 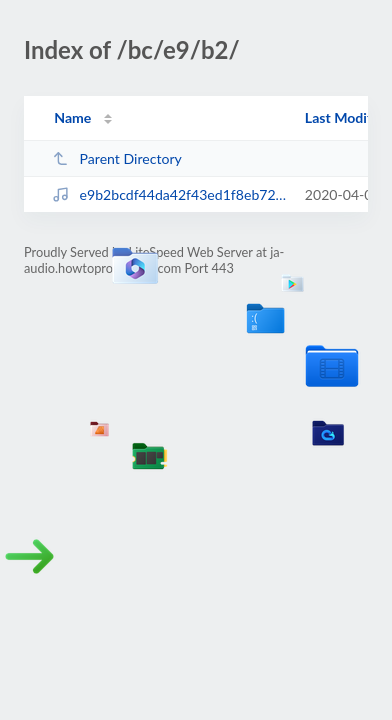 I want to click on folder containing NVMe SSD storage files, so click(x=149, y=457).